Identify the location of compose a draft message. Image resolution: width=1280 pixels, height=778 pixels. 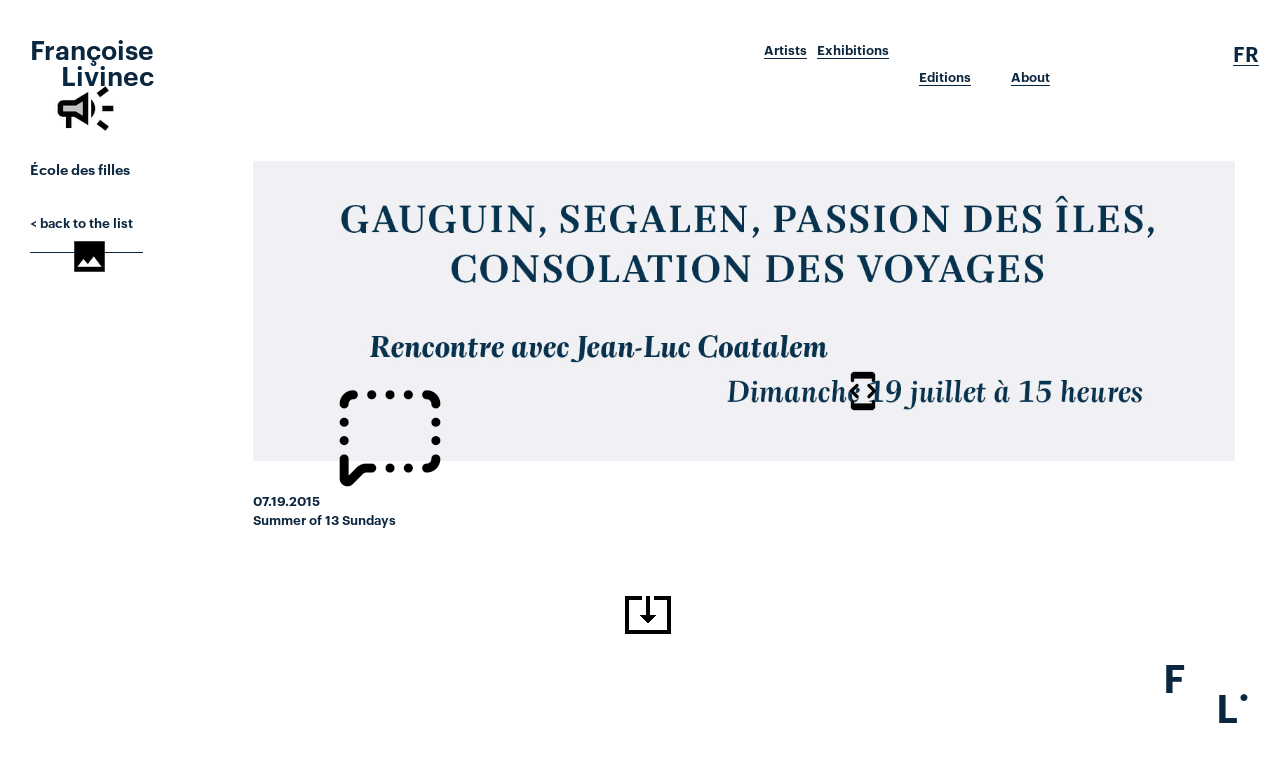
(390, 436).